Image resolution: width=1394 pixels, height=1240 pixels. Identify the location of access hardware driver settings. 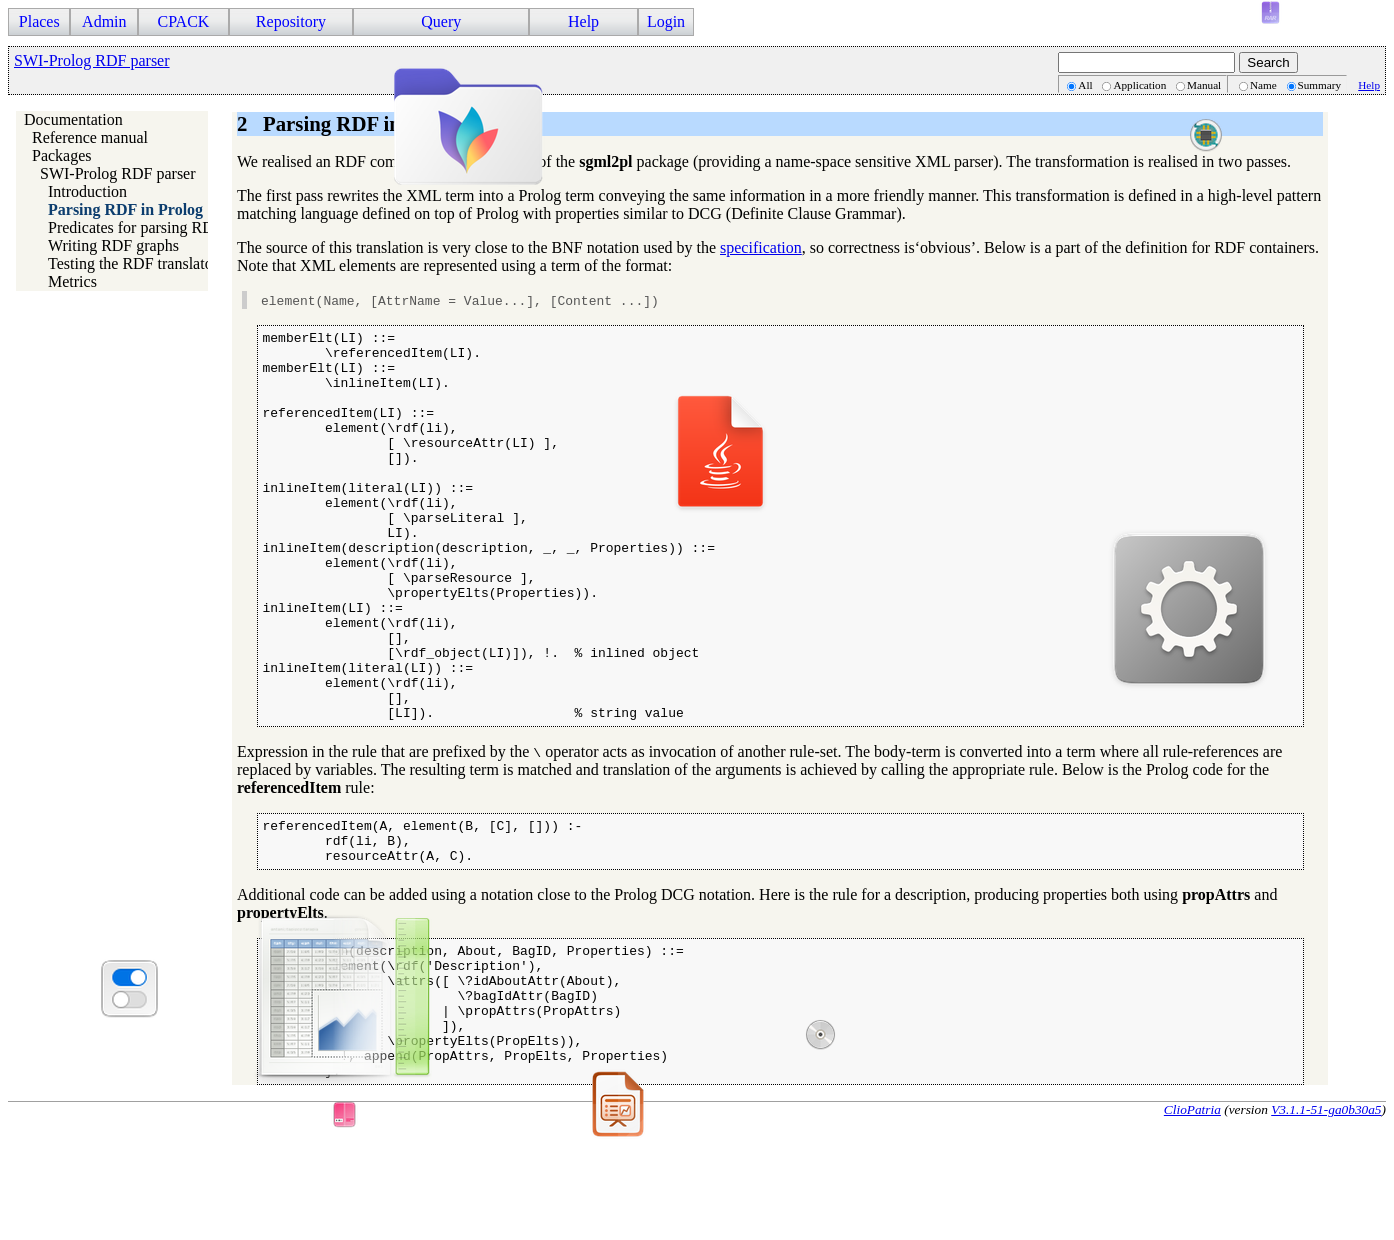
(1206, 135).